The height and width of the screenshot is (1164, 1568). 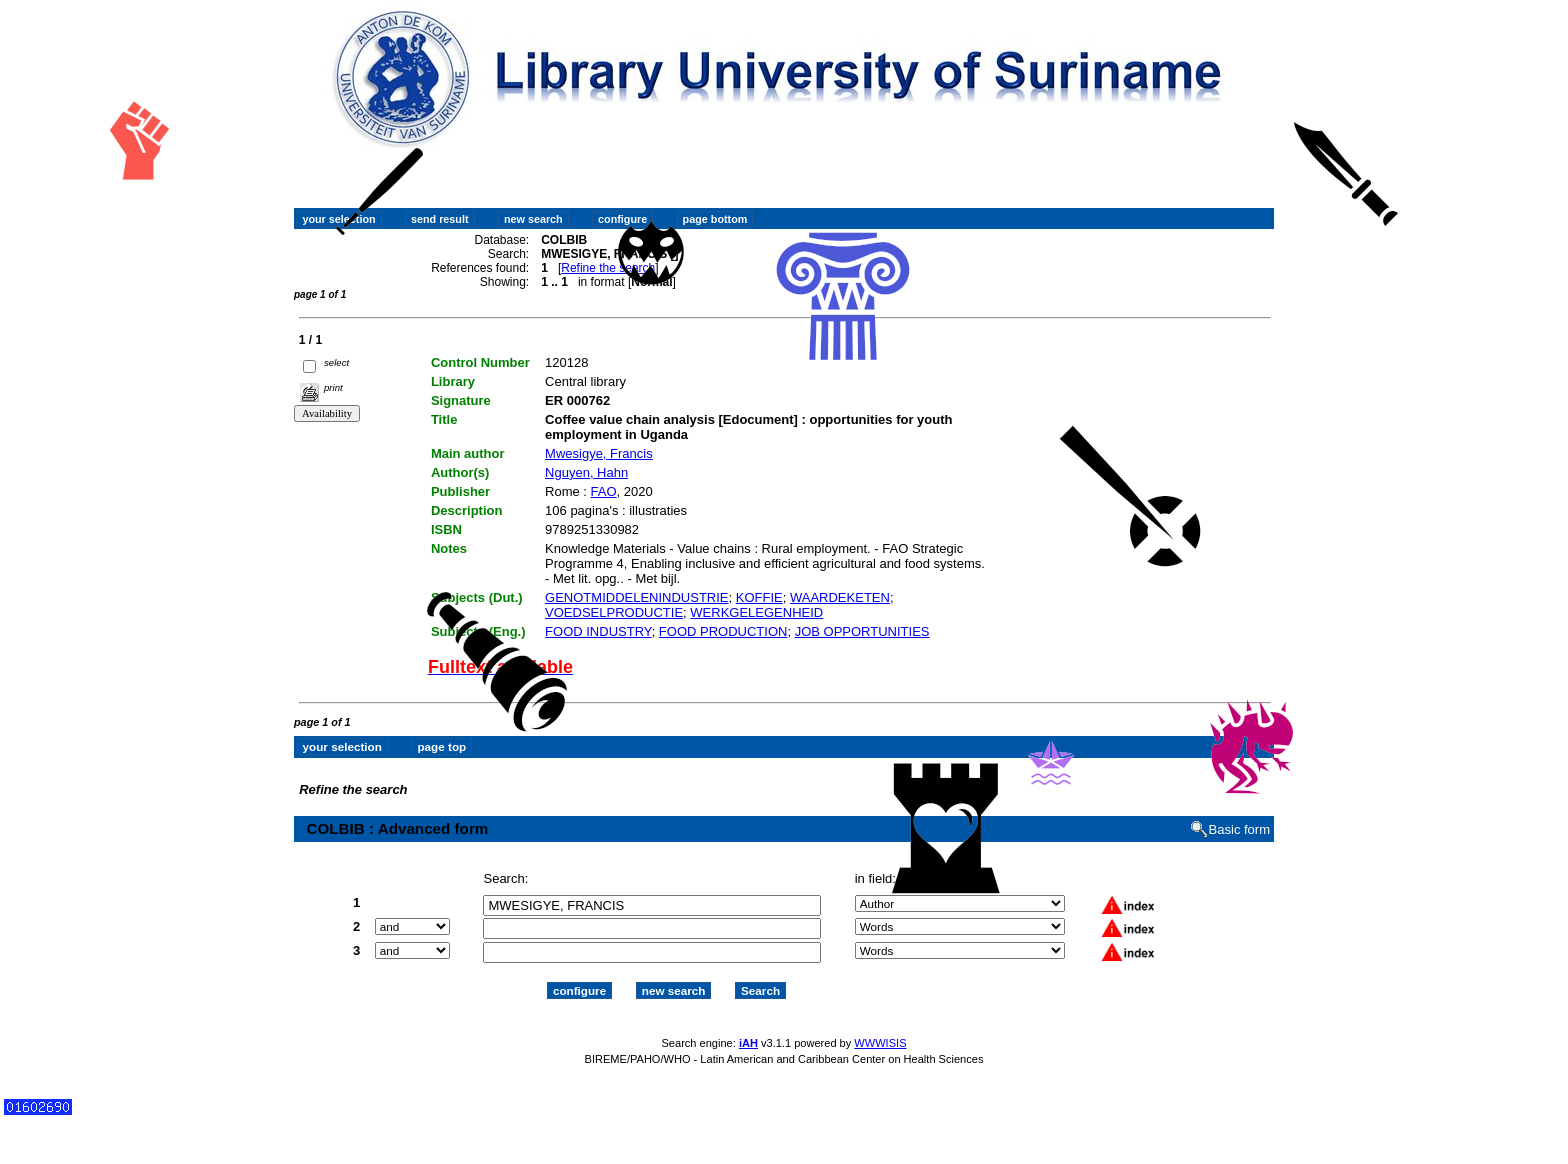 What do you see at coordinates (496, 661) in the screenshot?
I see `search or explore content` at bounding box center [496, 661].